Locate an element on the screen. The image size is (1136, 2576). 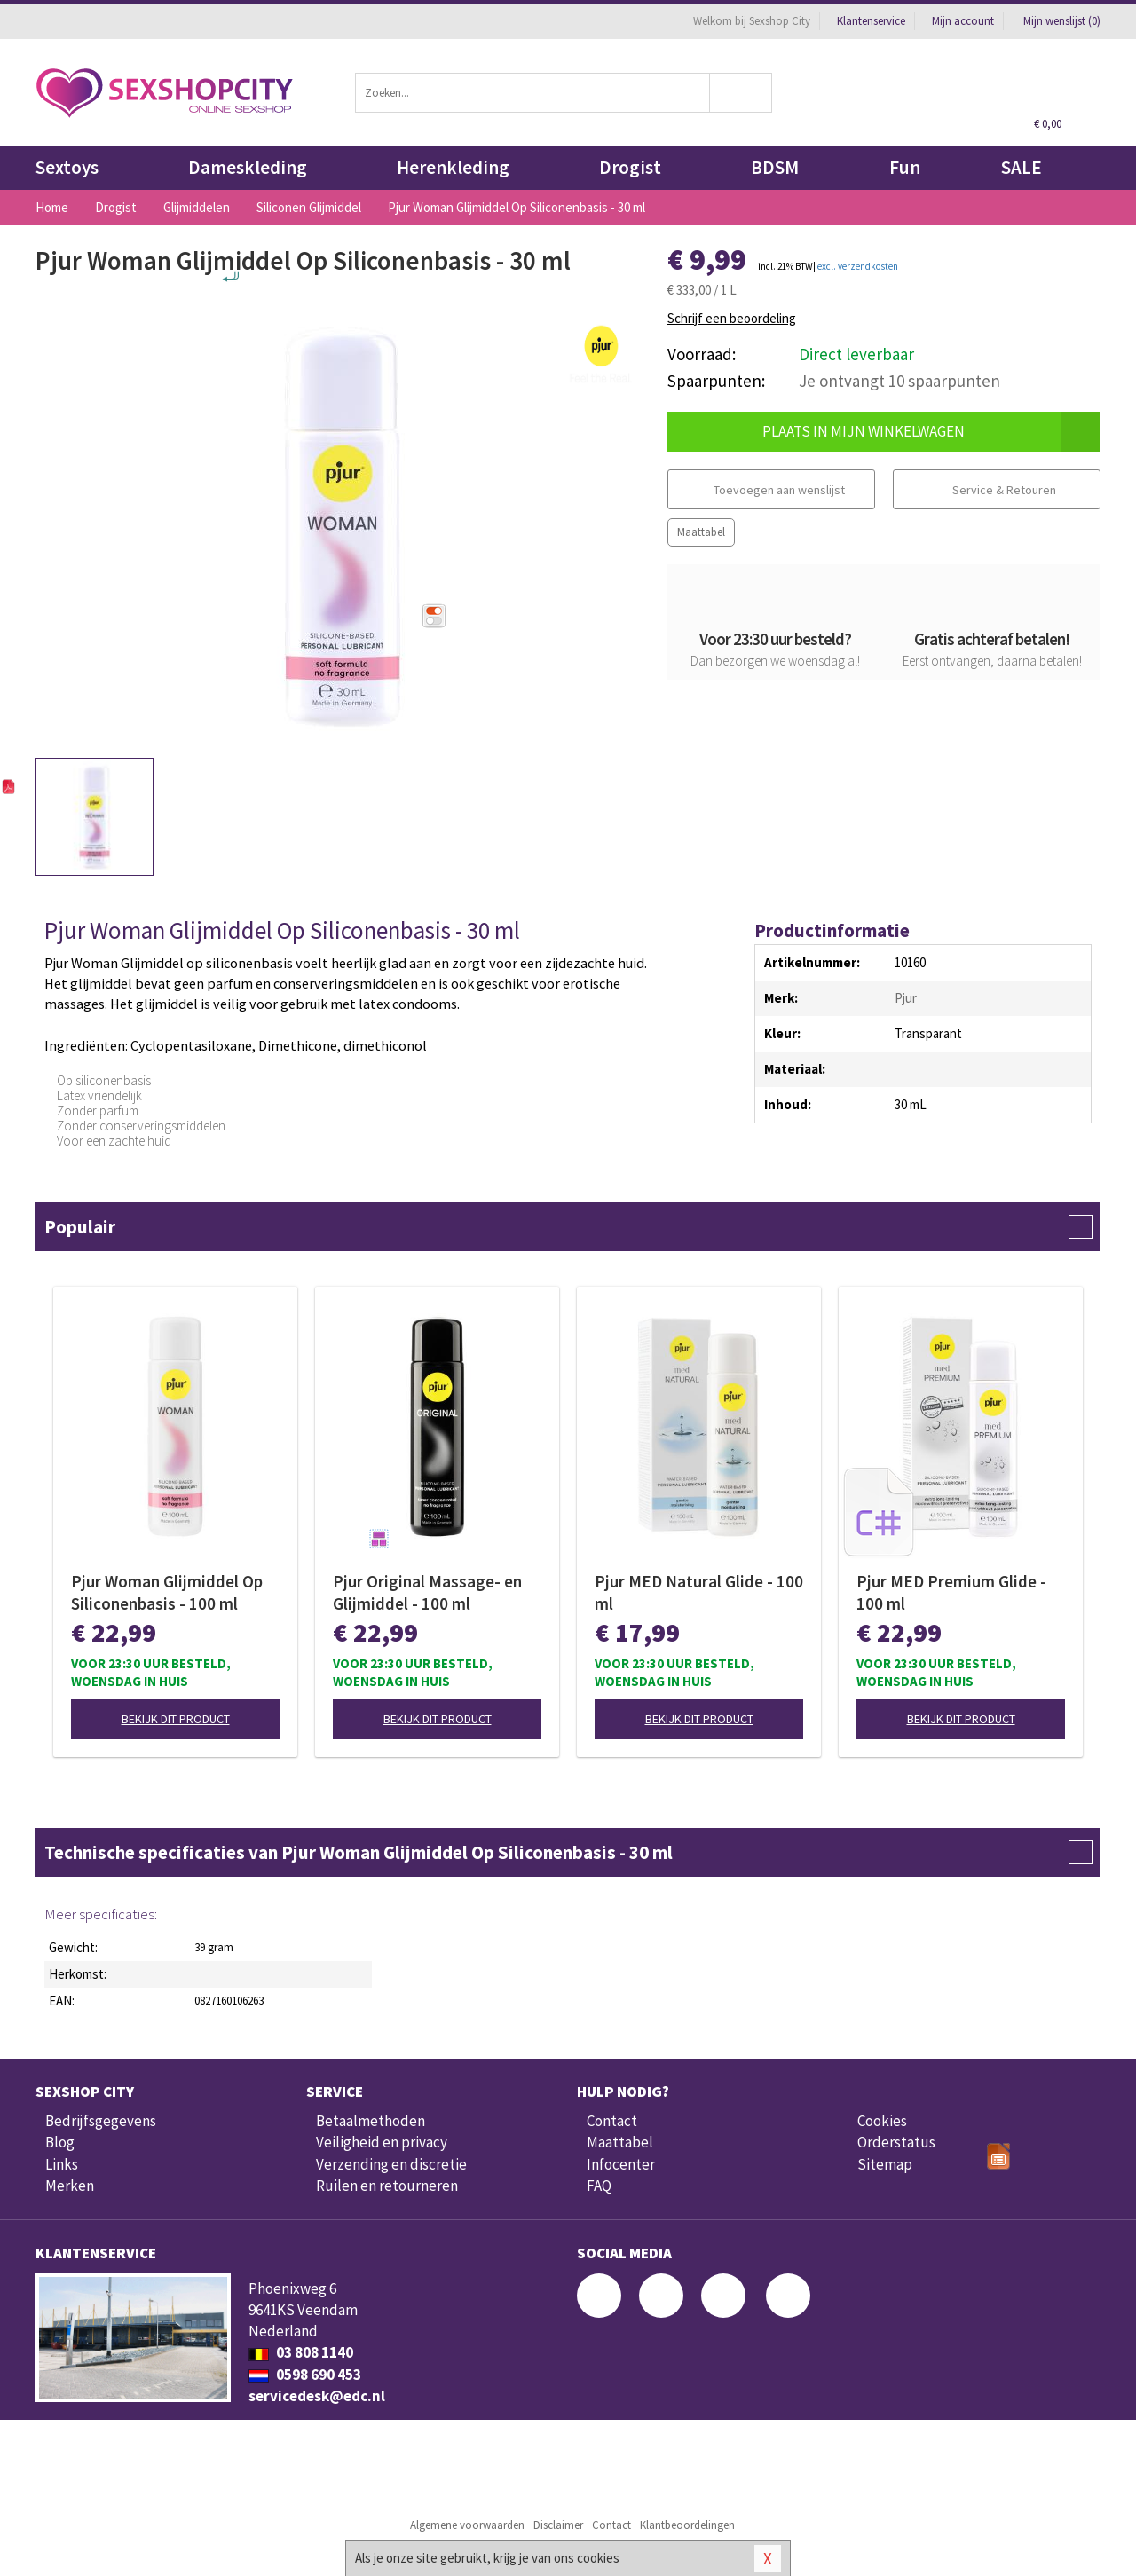
reply to all recipients of an email is located at coordinates (230, 275).